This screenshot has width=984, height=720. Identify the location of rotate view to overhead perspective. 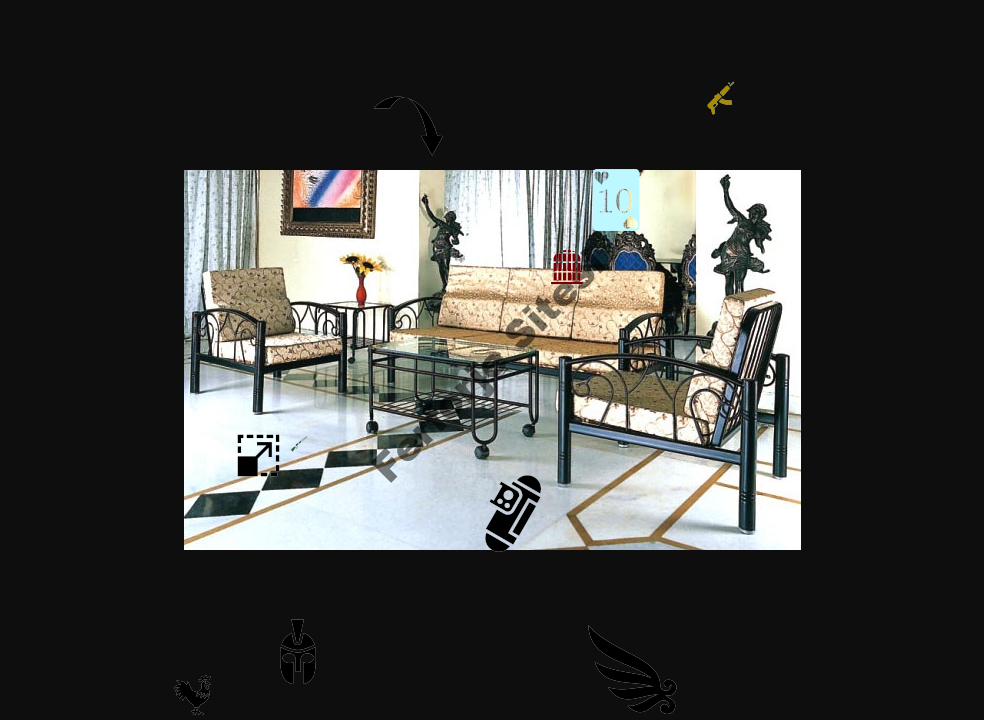
(408, 126).